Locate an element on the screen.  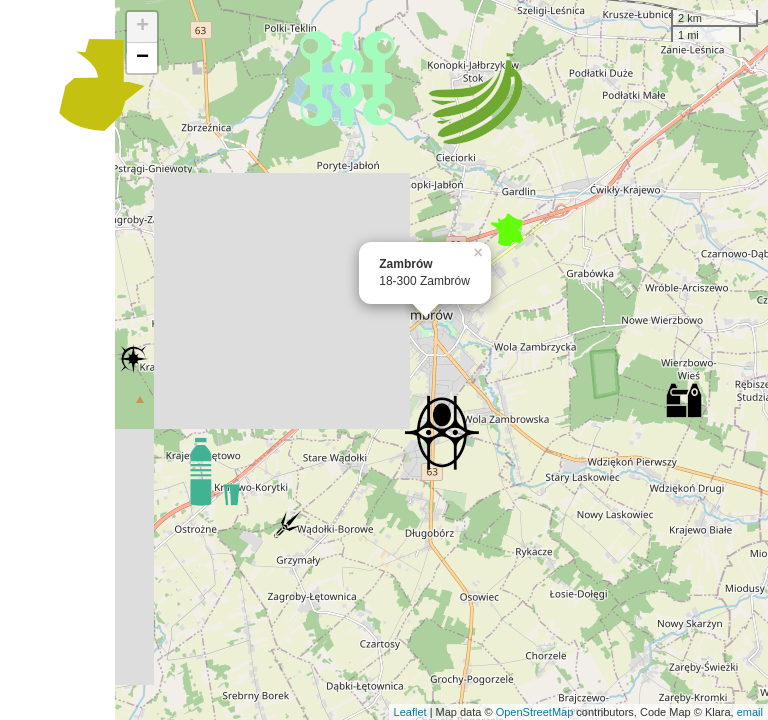
access tools and utilities is located at coordinates (684, 399).